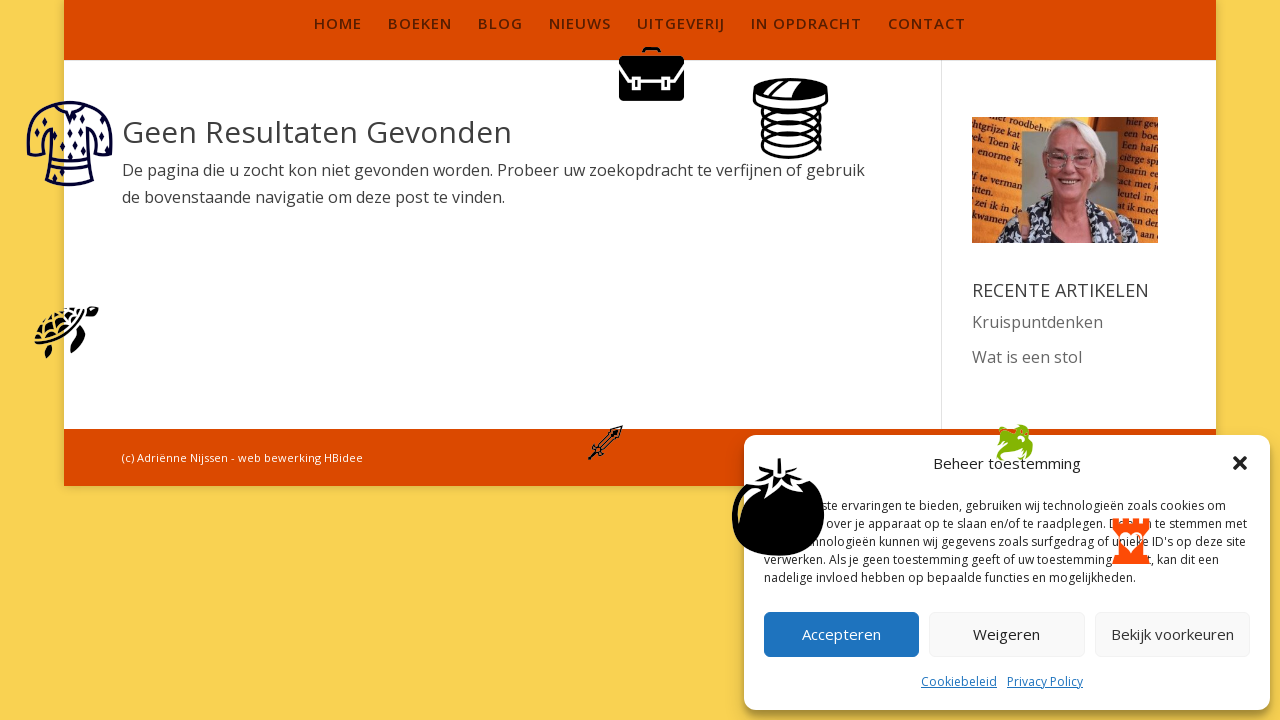 This screenshot has width=1280, height=720. I want to click on equip a legendary or rare weapon, so click(605, 442).